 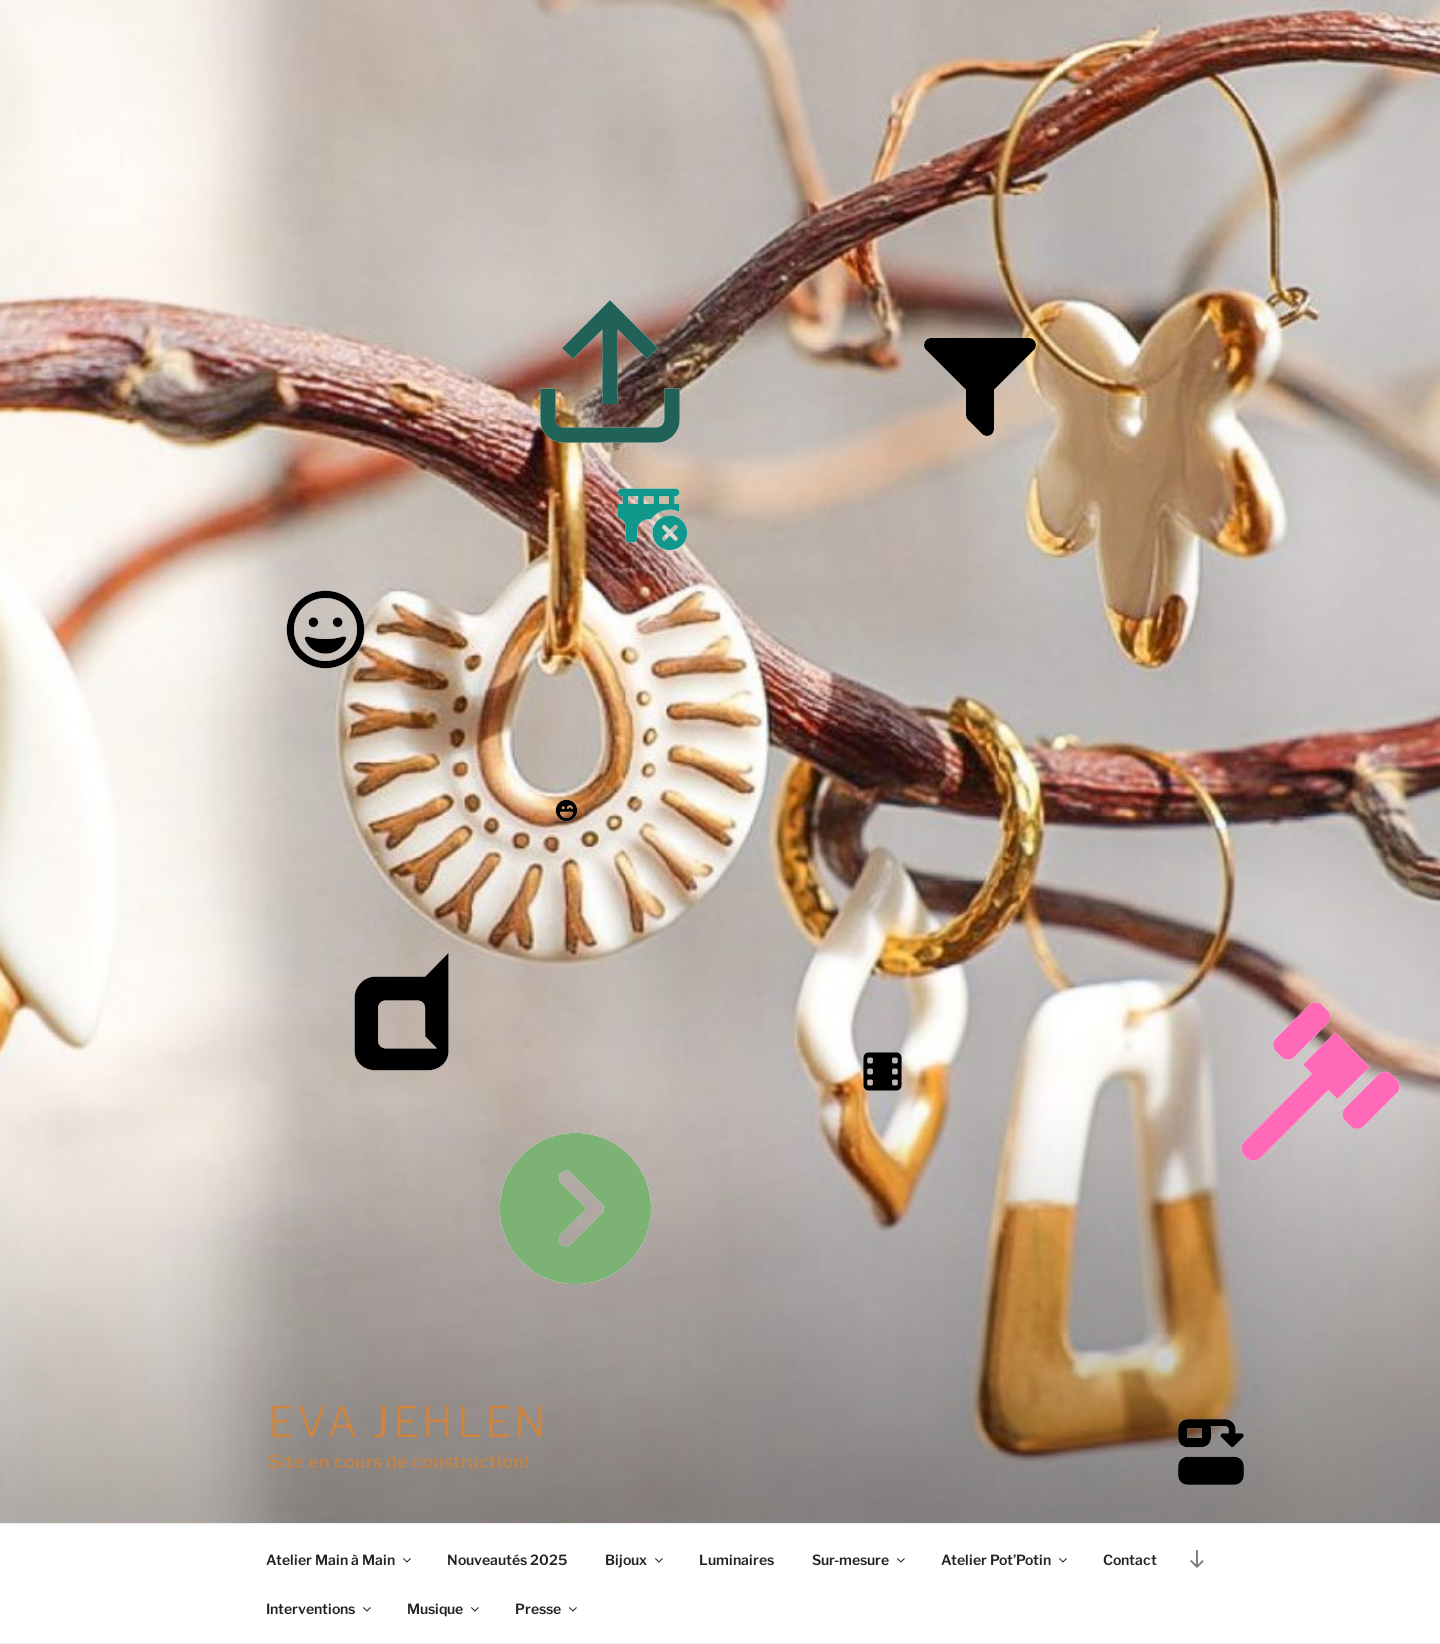 What do you see at coordinates (401, 1011) in the screenshot?
I see `dashcube brand logo` at bounding box center [401, 1011].